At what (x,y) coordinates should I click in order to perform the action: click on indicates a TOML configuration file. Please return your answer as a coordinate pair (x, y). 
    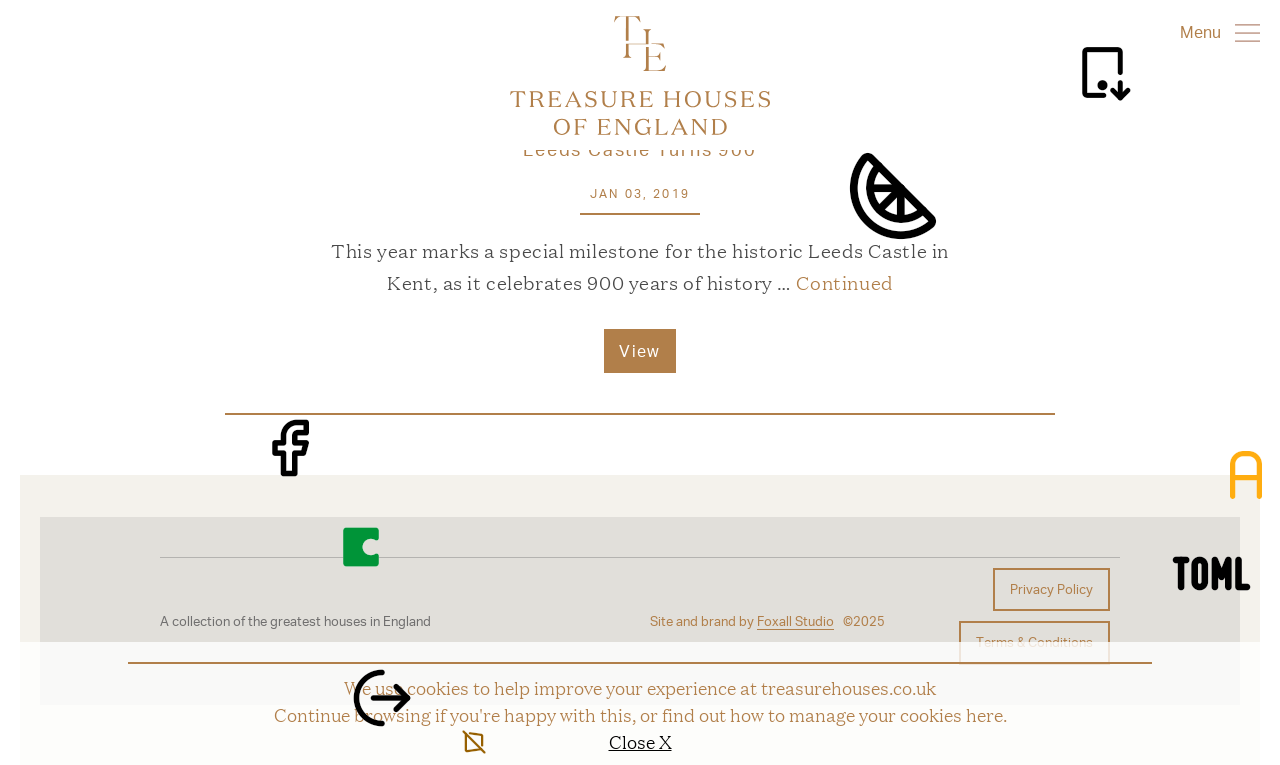
    Looking at the image, I should click on (1211, 573).